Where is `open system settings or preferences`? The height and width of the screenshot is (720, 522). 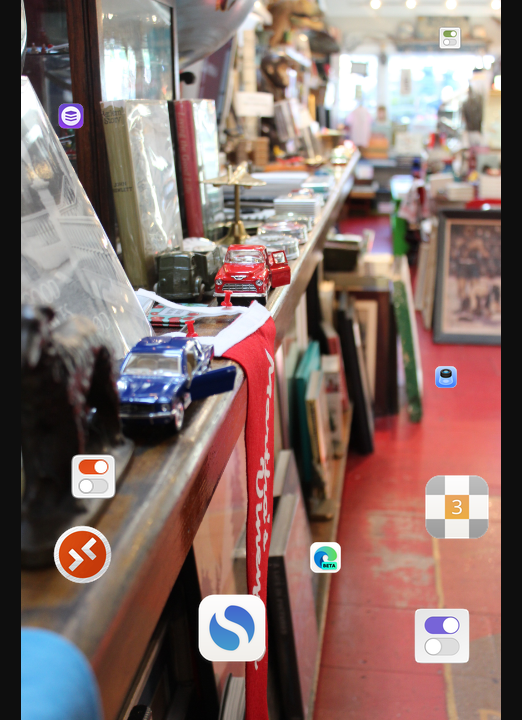
open system settings or preferences is located at coordinates (442, 636).